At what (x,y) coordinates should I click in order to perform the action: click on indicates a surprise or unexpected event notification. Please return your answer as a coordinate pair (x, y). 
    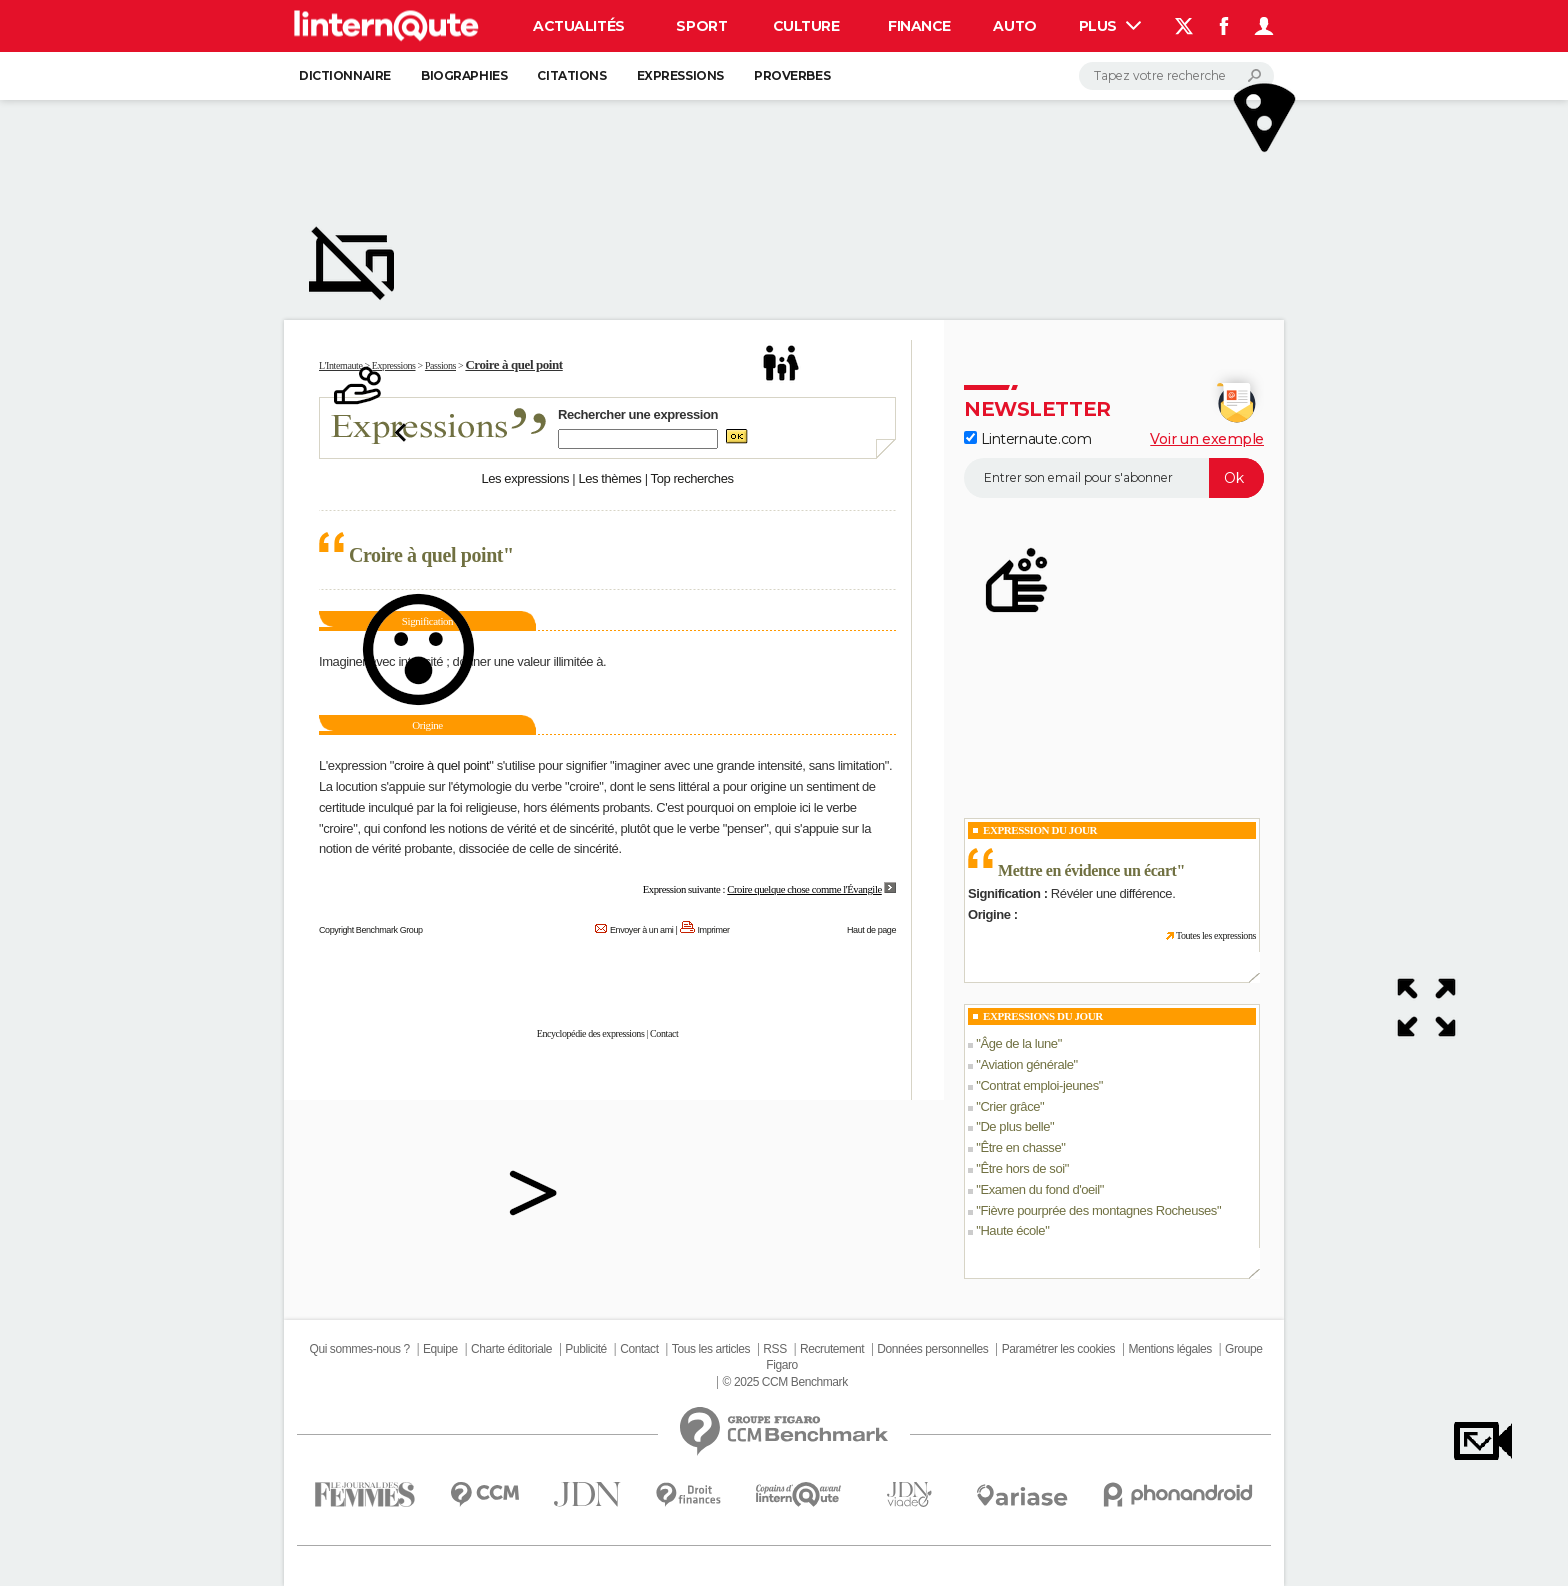
    Looking at the image, I should click on (418, 649).